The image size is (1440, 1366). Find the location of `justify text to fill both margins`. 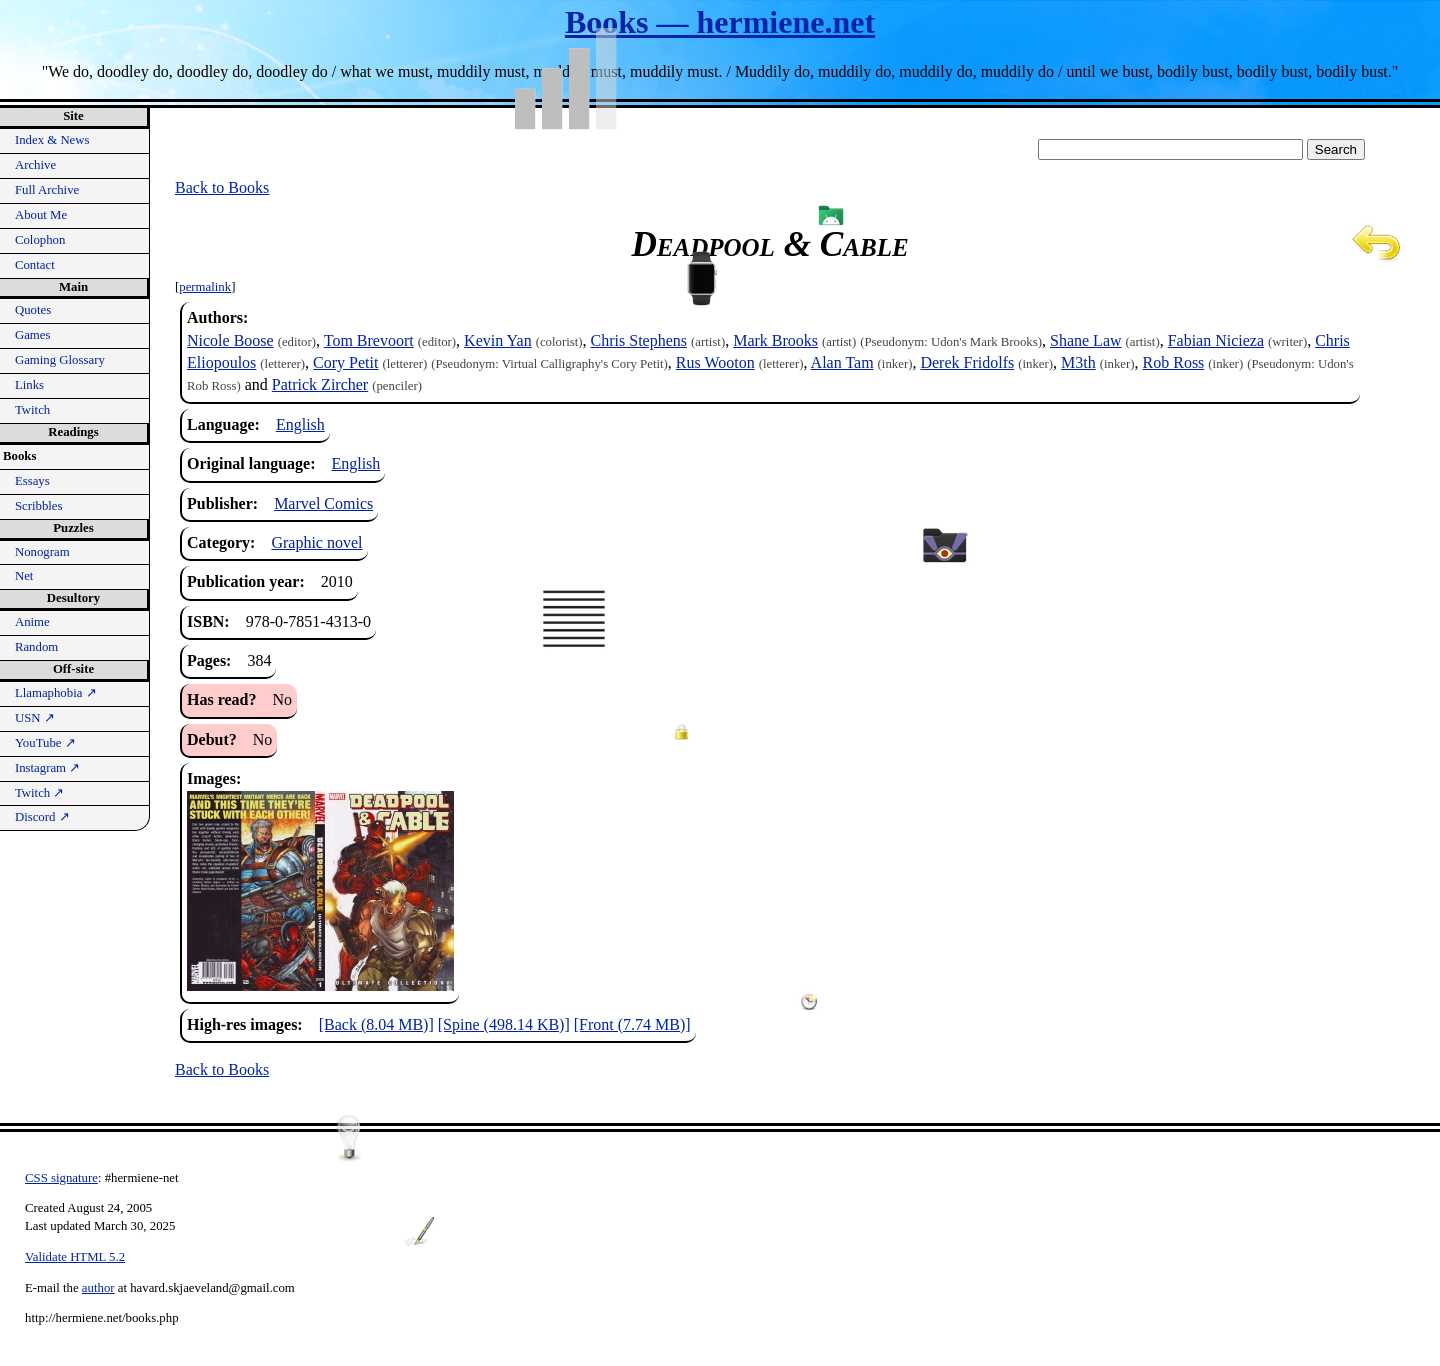

justify text to fill both margins is located at coordinates (574, 620).